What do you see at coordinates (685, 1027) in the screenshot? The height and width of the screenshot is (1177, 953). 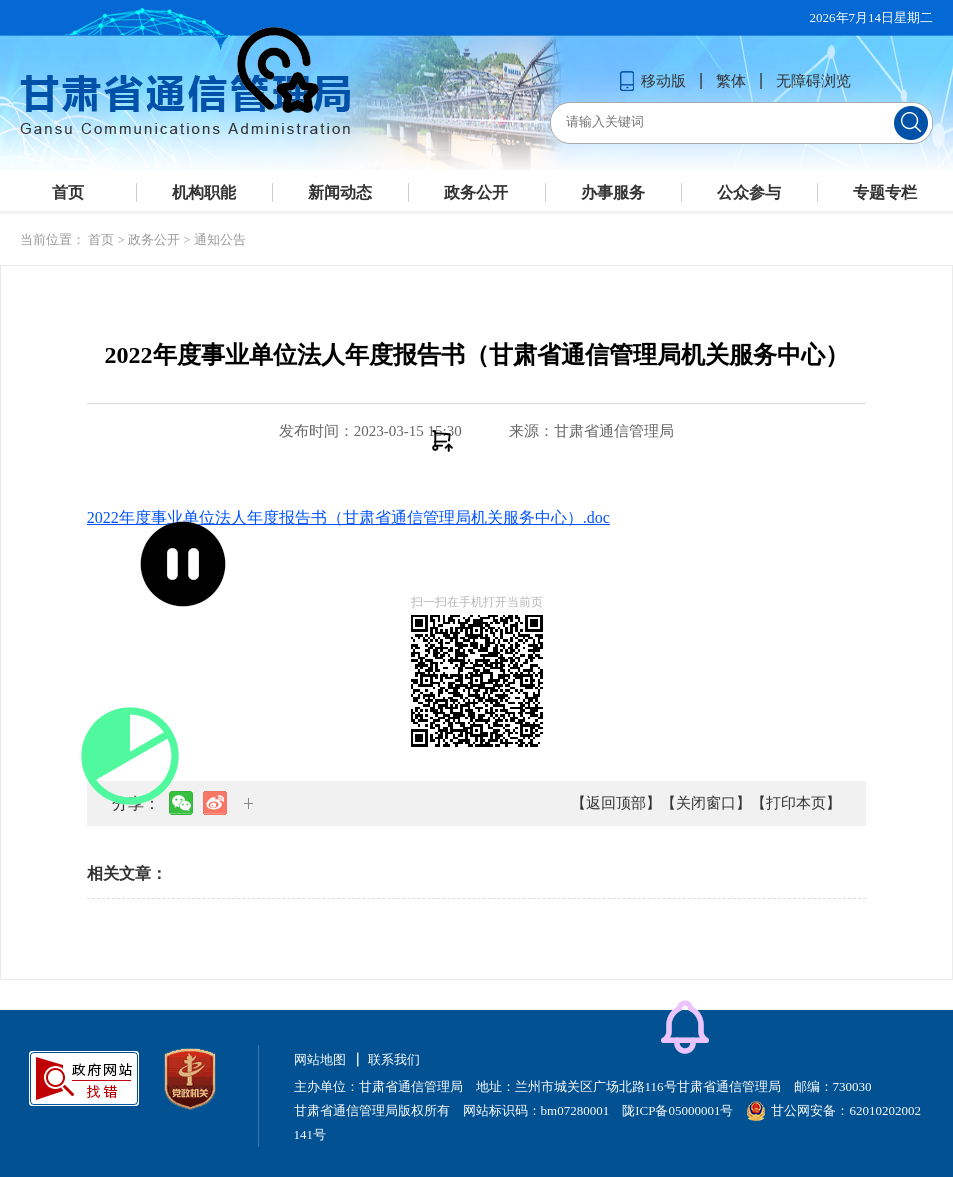 I see `view notifications` at bounding box center [685, 1027].